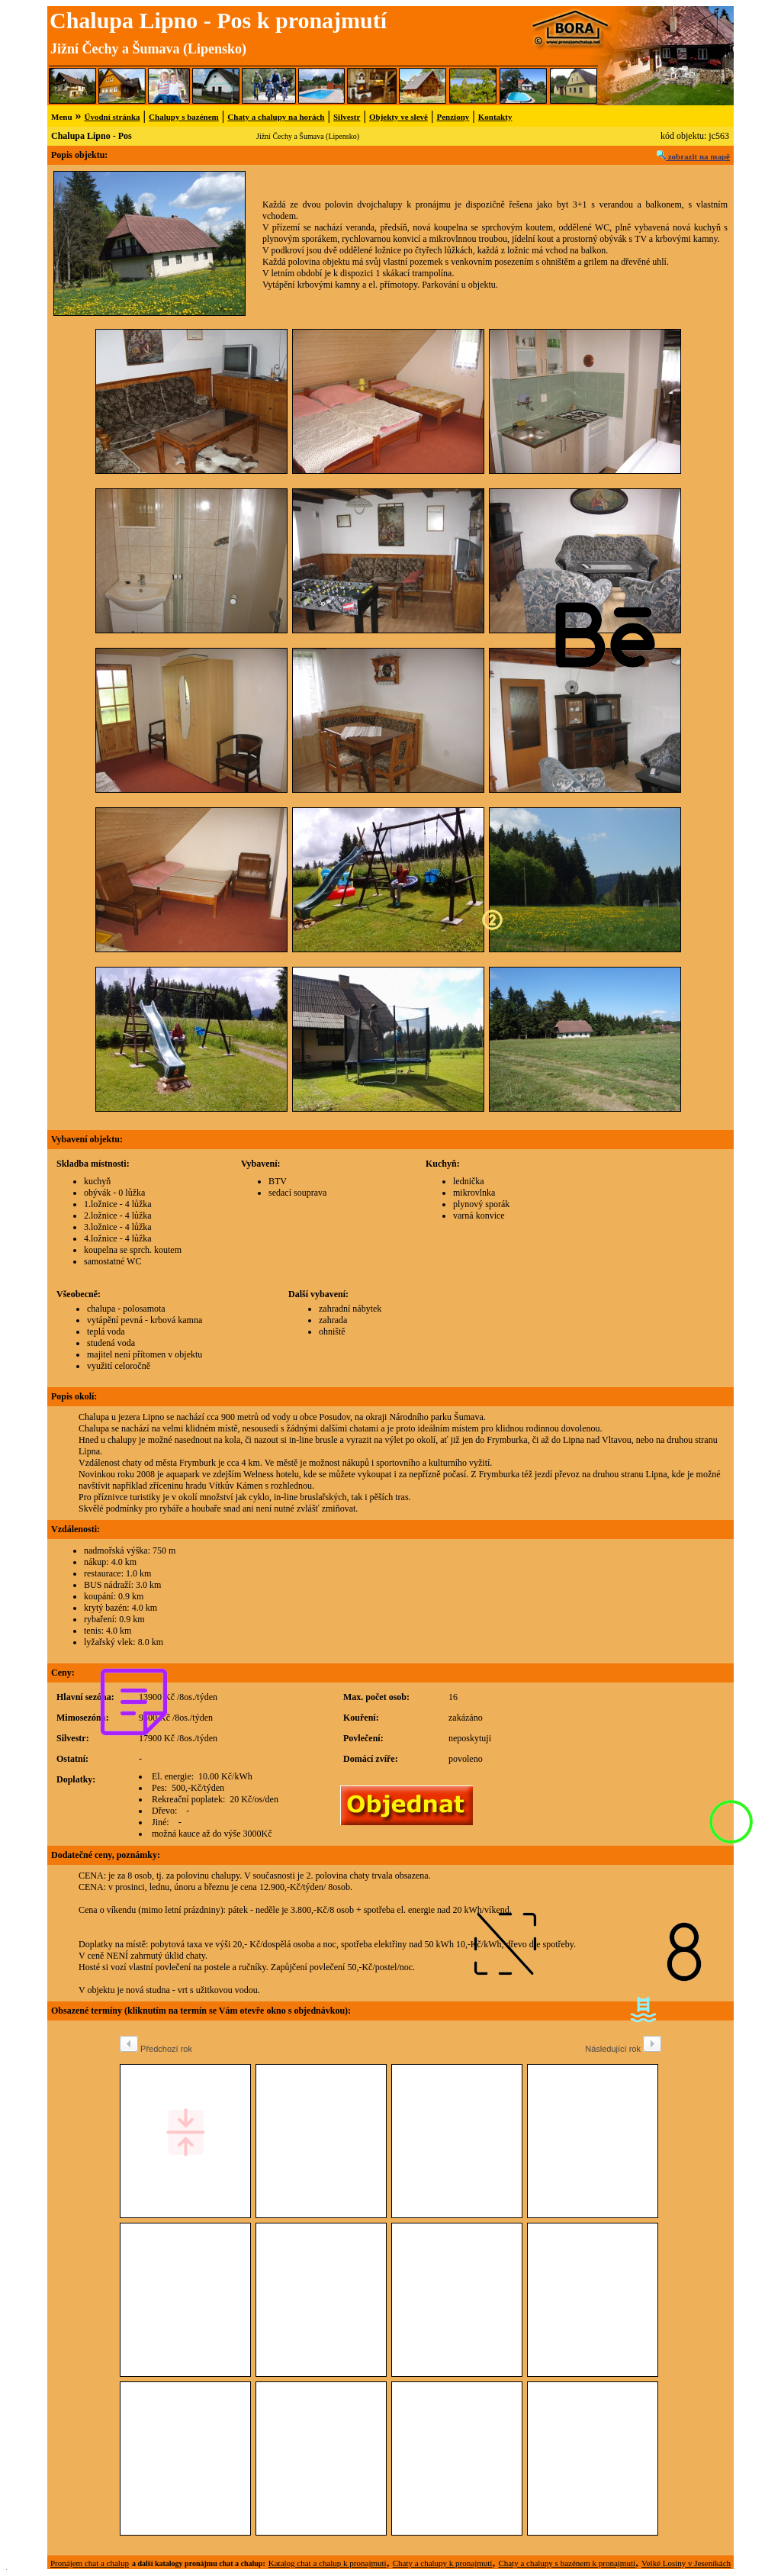 The image size is (781, 2576). I want to click on link to Behance portfolio, so click(602, 635).